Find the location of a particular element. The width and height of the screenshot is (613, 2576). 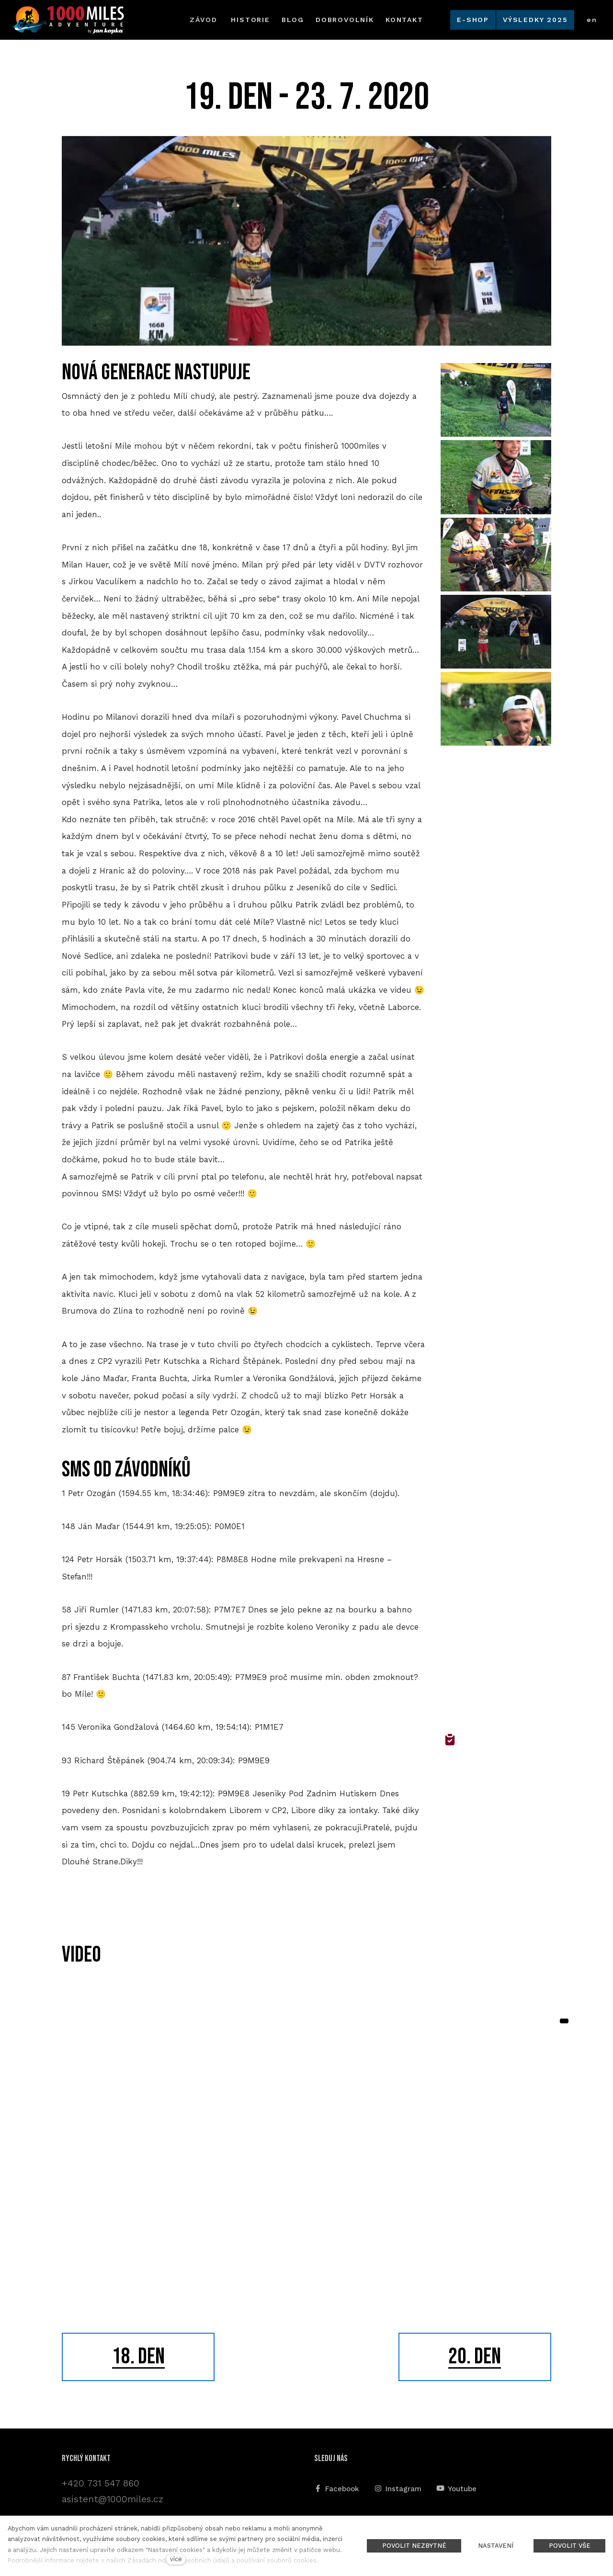

mark task as complete is located at coordinates (450, 1739).